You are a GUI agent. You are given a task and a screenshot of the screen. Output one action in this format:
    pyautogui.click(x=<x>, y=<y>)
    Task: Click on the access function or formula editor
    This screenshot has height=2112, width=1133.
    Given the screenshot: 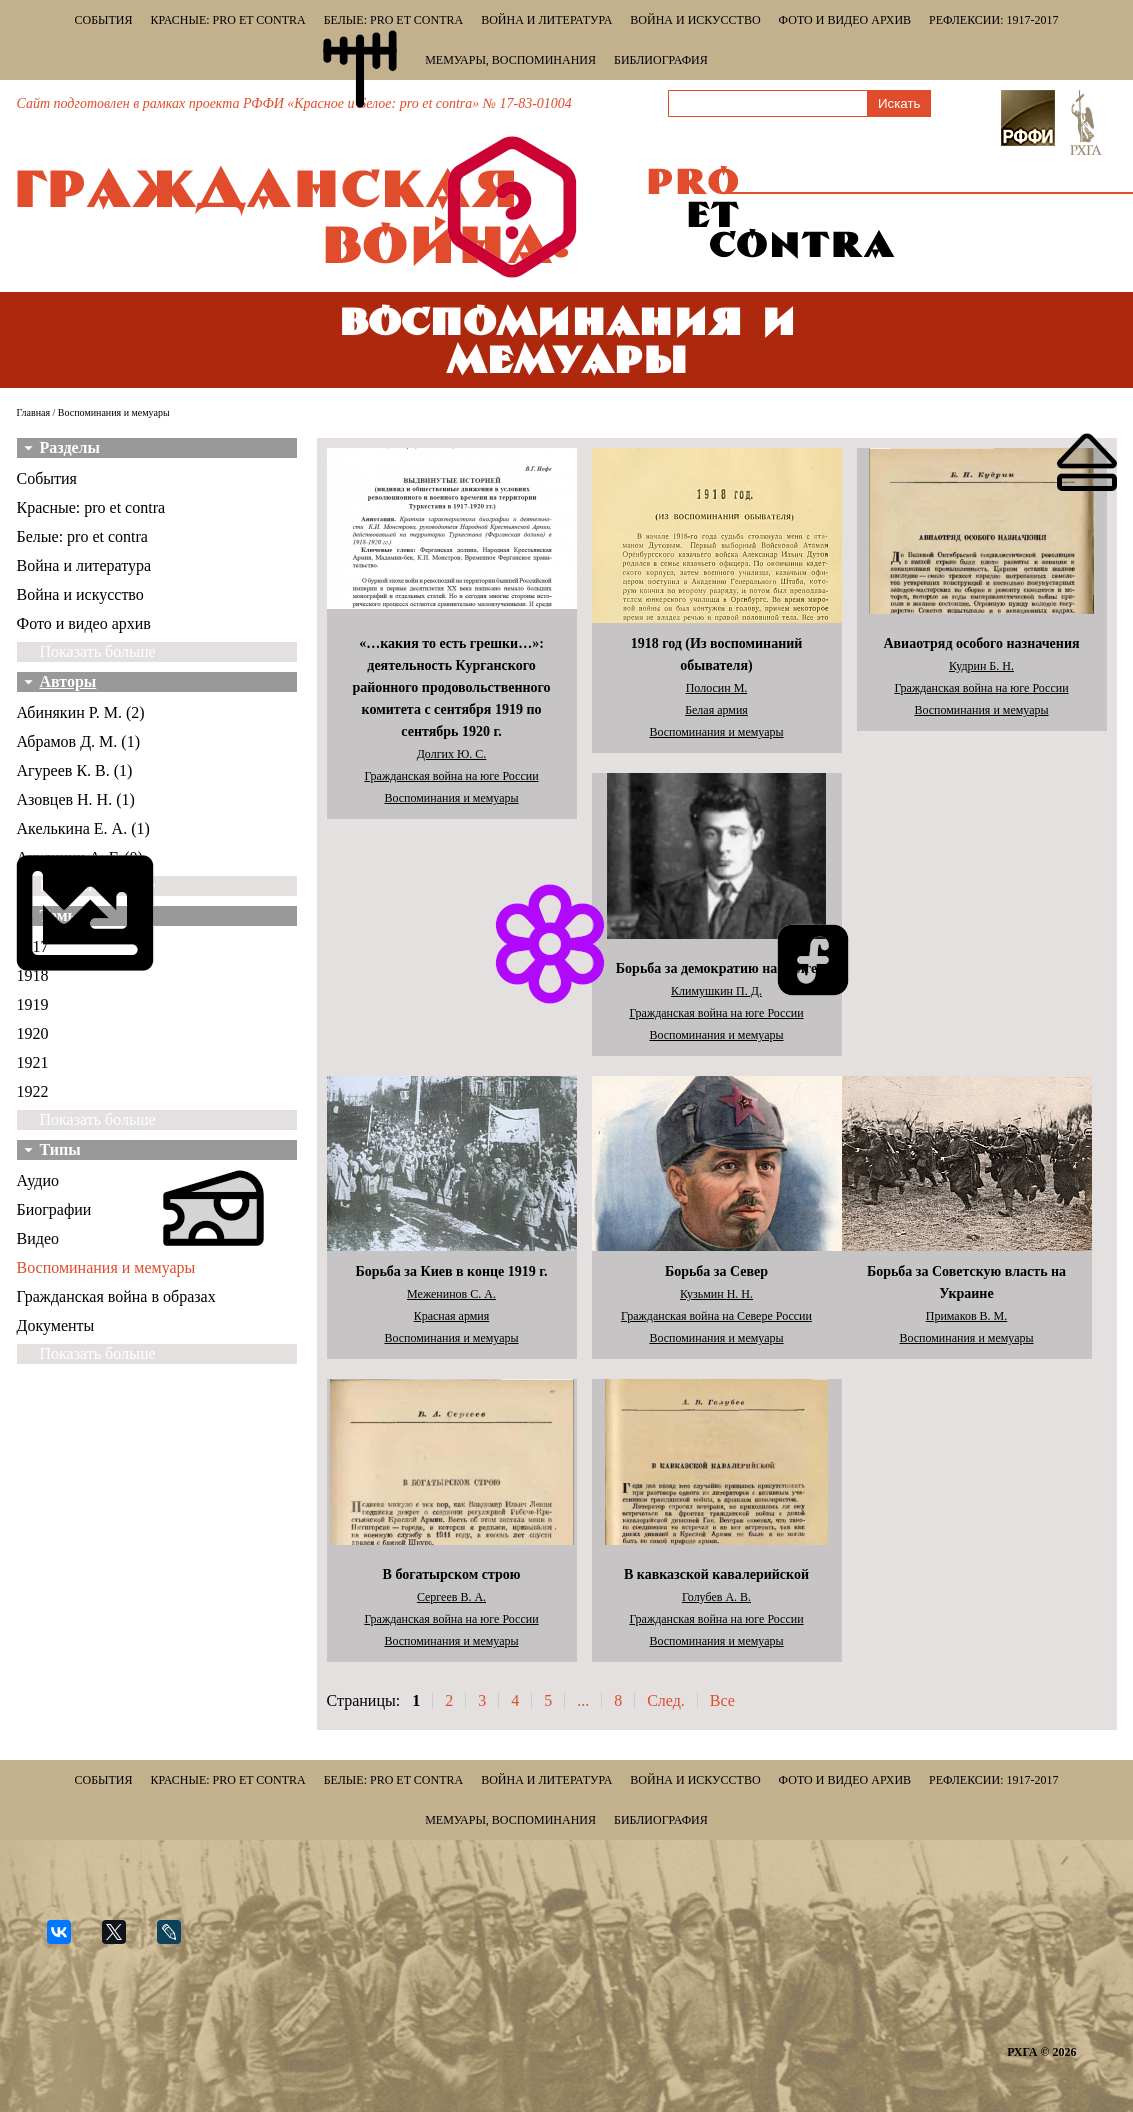 What is the action you would take?
    pyautogui.click(x=813, y=960)
    